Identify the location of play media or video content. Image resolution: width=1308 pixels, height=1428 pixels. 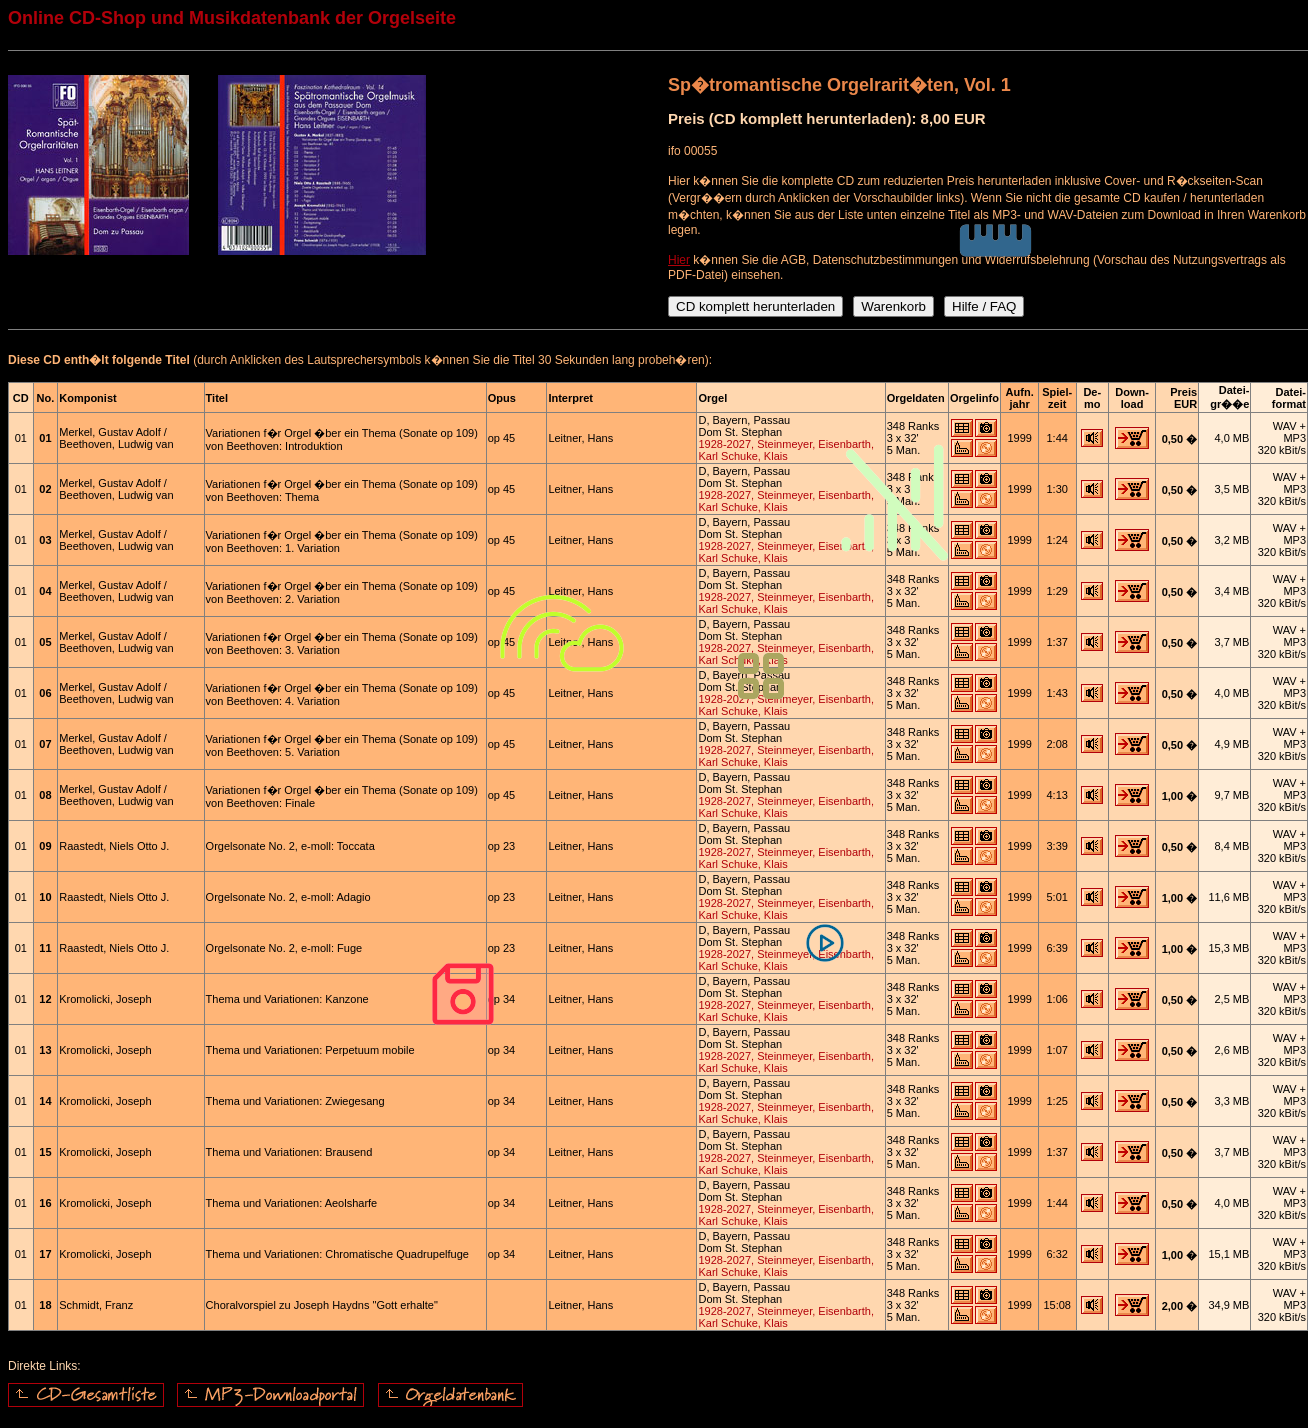
(825, 943).